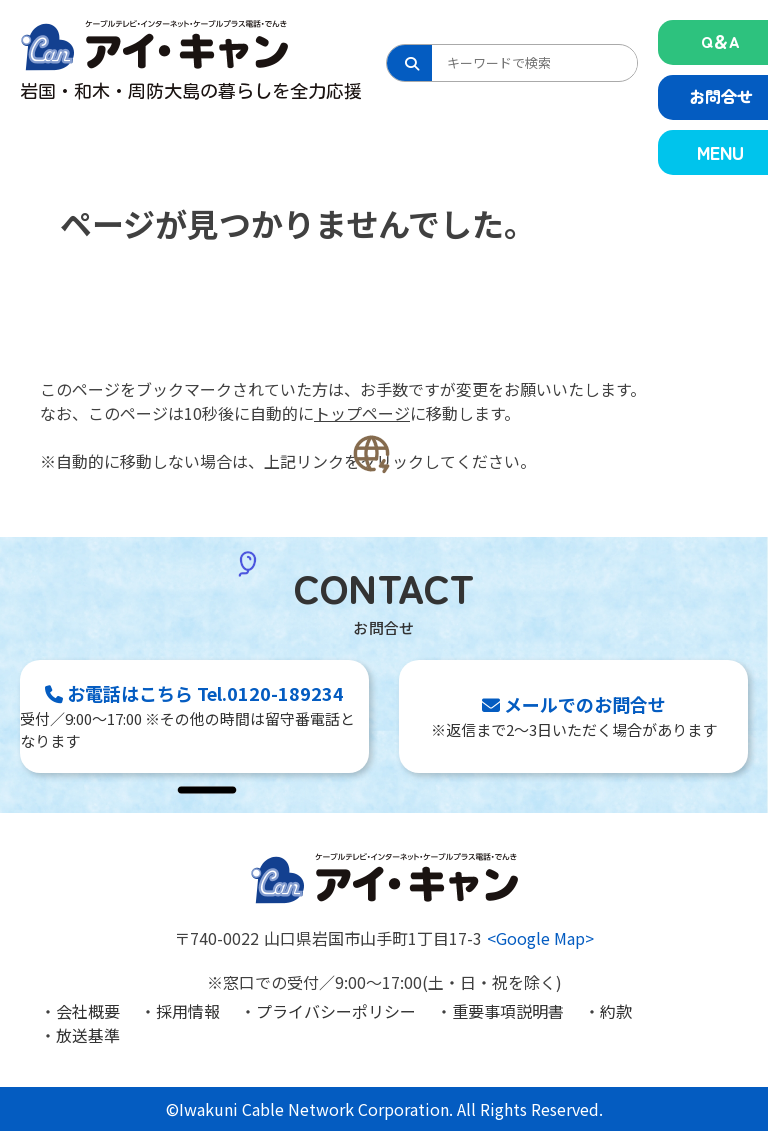  What do you see at coordinates (248, 564) in the screenshot?
I see `indicates a celebration or birthday event` at bounding box center [248, 564].